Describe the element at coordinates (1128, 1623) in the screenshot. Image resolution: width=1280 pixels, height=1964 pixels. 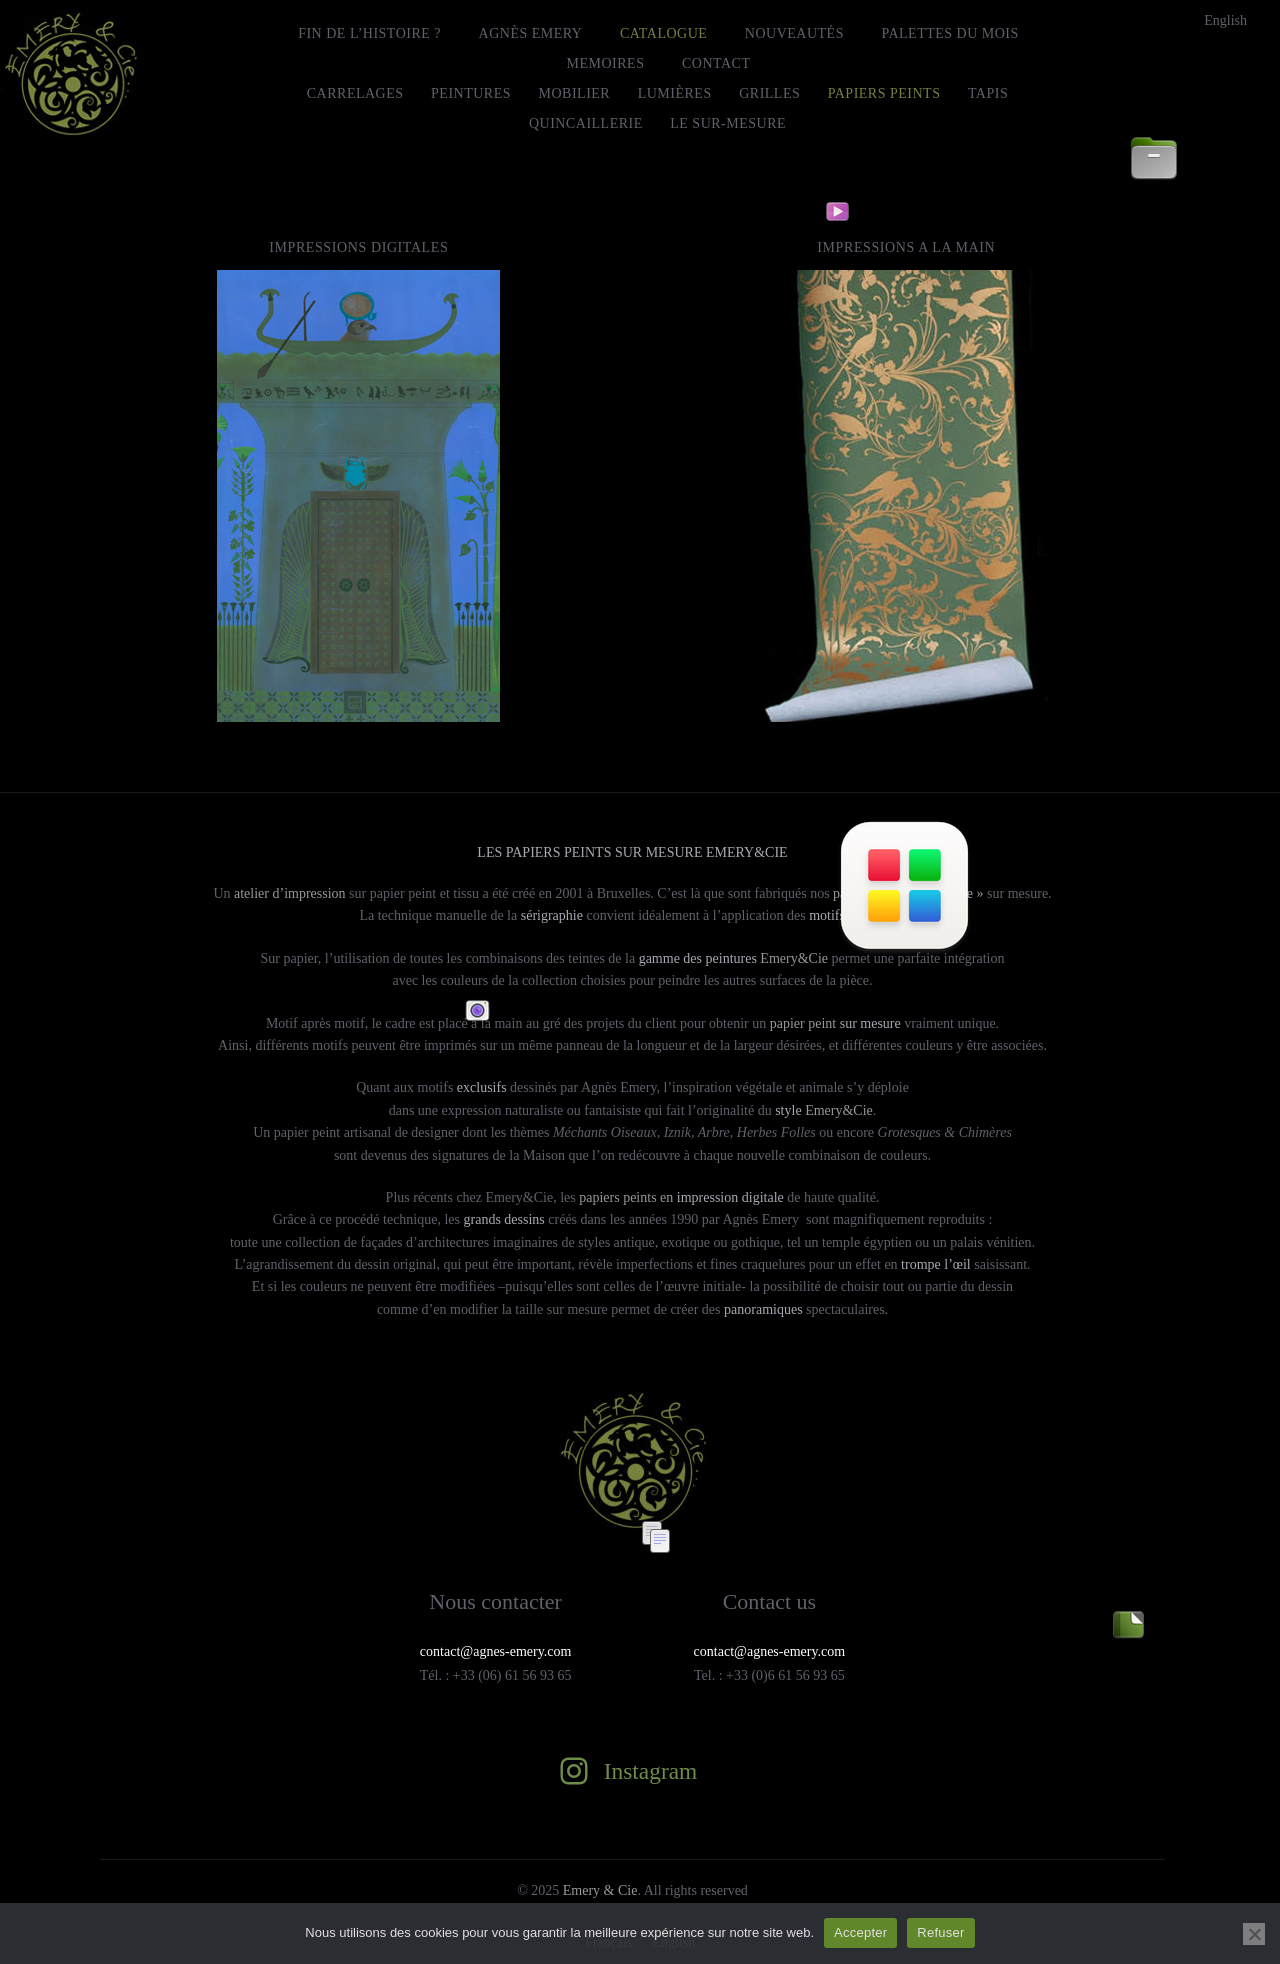
I see `change desktop wallpaper settings` at that location.